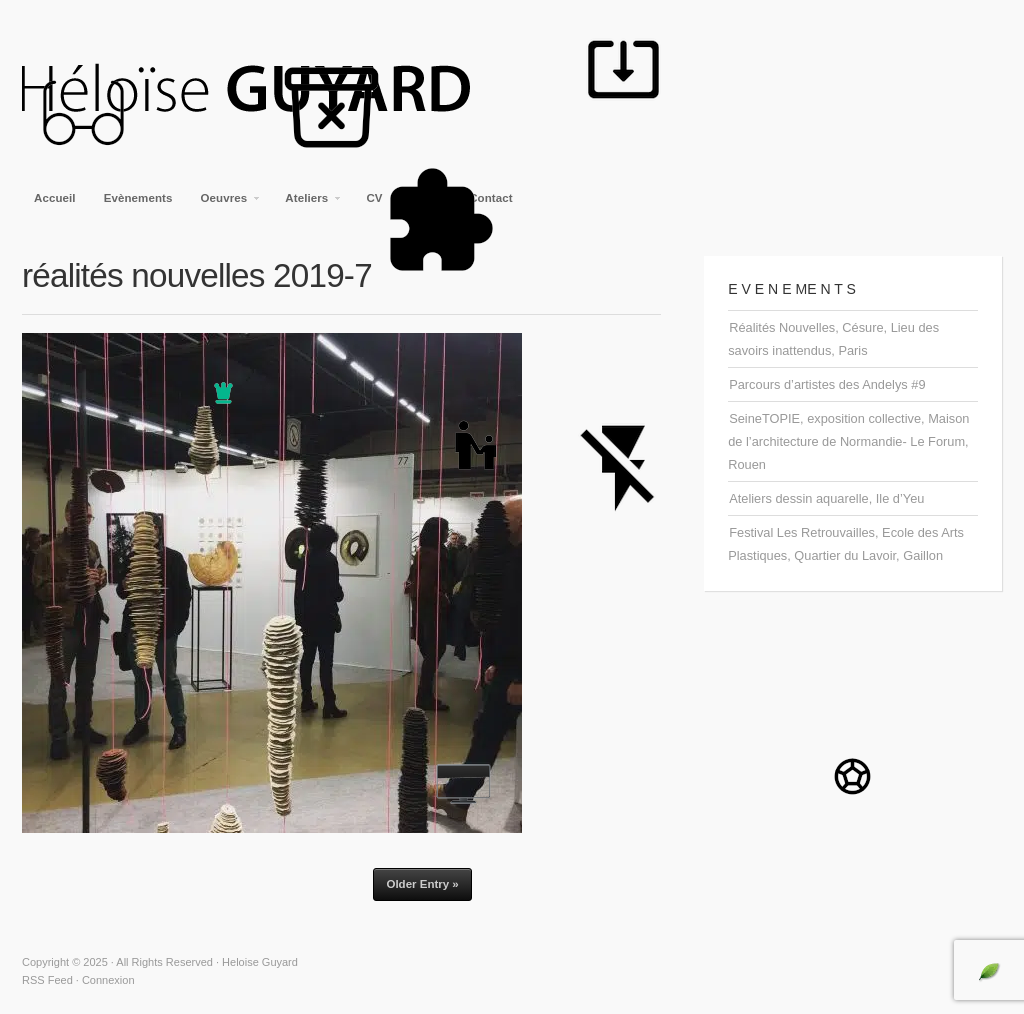  What do you see at coordinates (83, 114) in the screenshot?
I see `access reading mode or reader view` at bounding box center [83, 114].